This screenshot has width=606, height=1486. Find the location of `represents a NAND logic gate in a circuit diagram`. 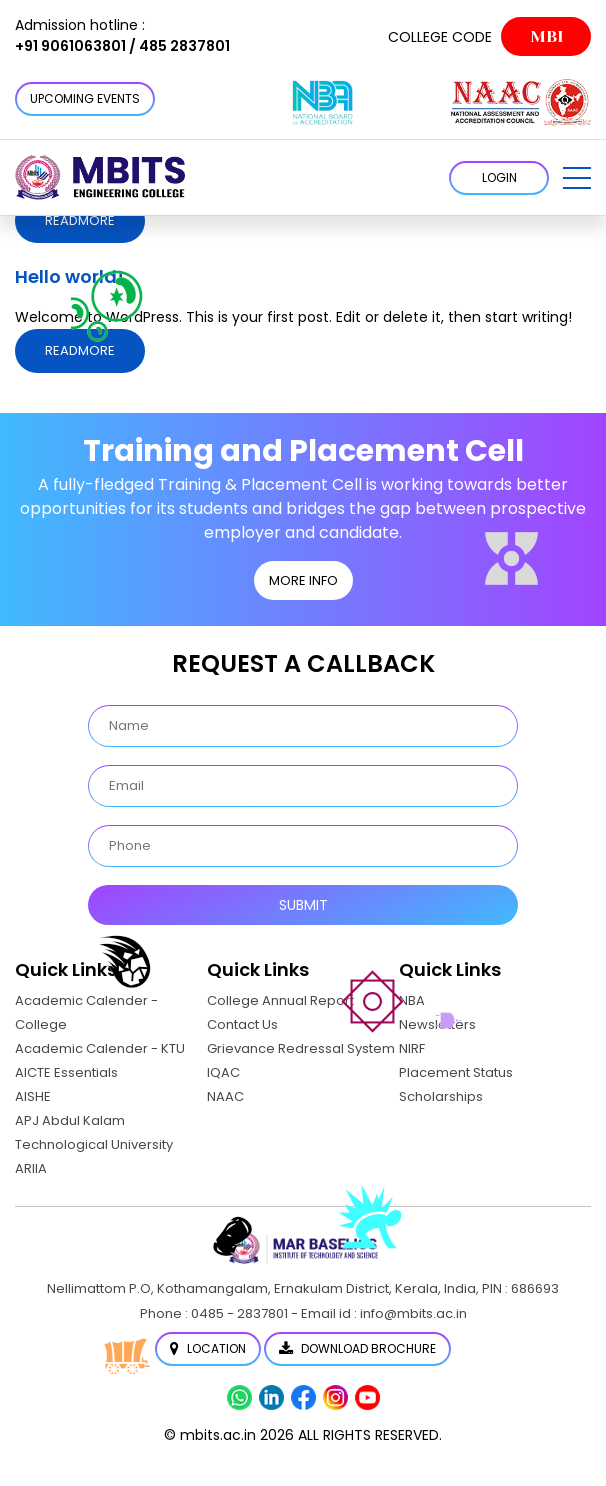

represents a NAND logic gate in a circuit diagram is located at coordinates (448, 1020).